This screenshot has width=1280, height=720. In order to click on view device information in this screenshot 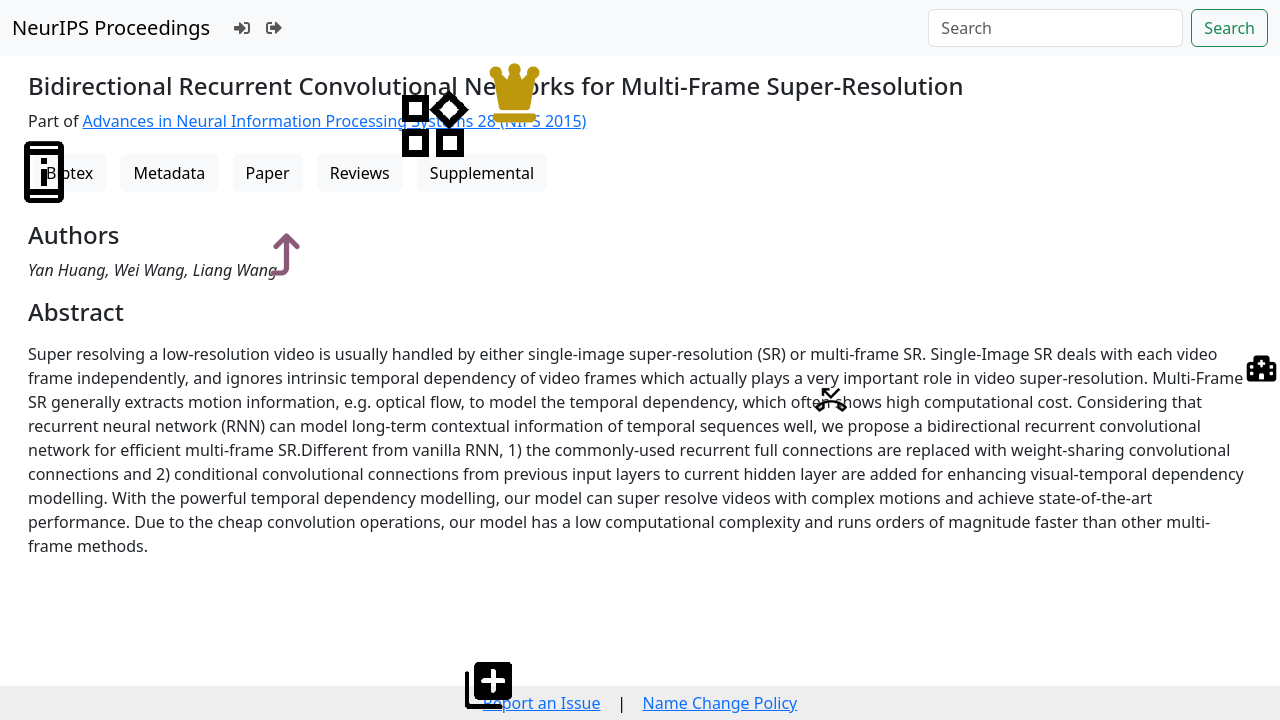, I will do `click(44, 172)`.